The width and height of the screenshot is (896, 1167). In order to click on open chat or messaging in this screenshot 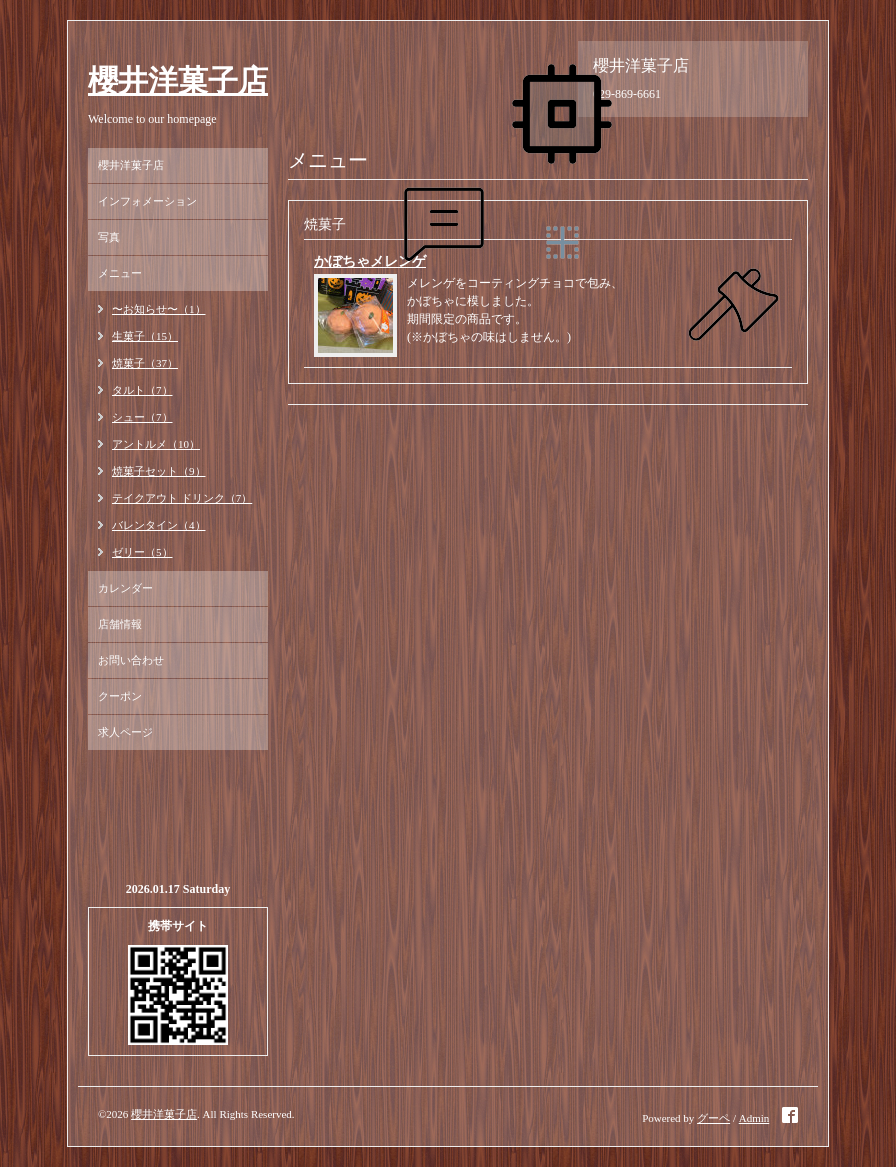, I will do `click(444, 218)`.